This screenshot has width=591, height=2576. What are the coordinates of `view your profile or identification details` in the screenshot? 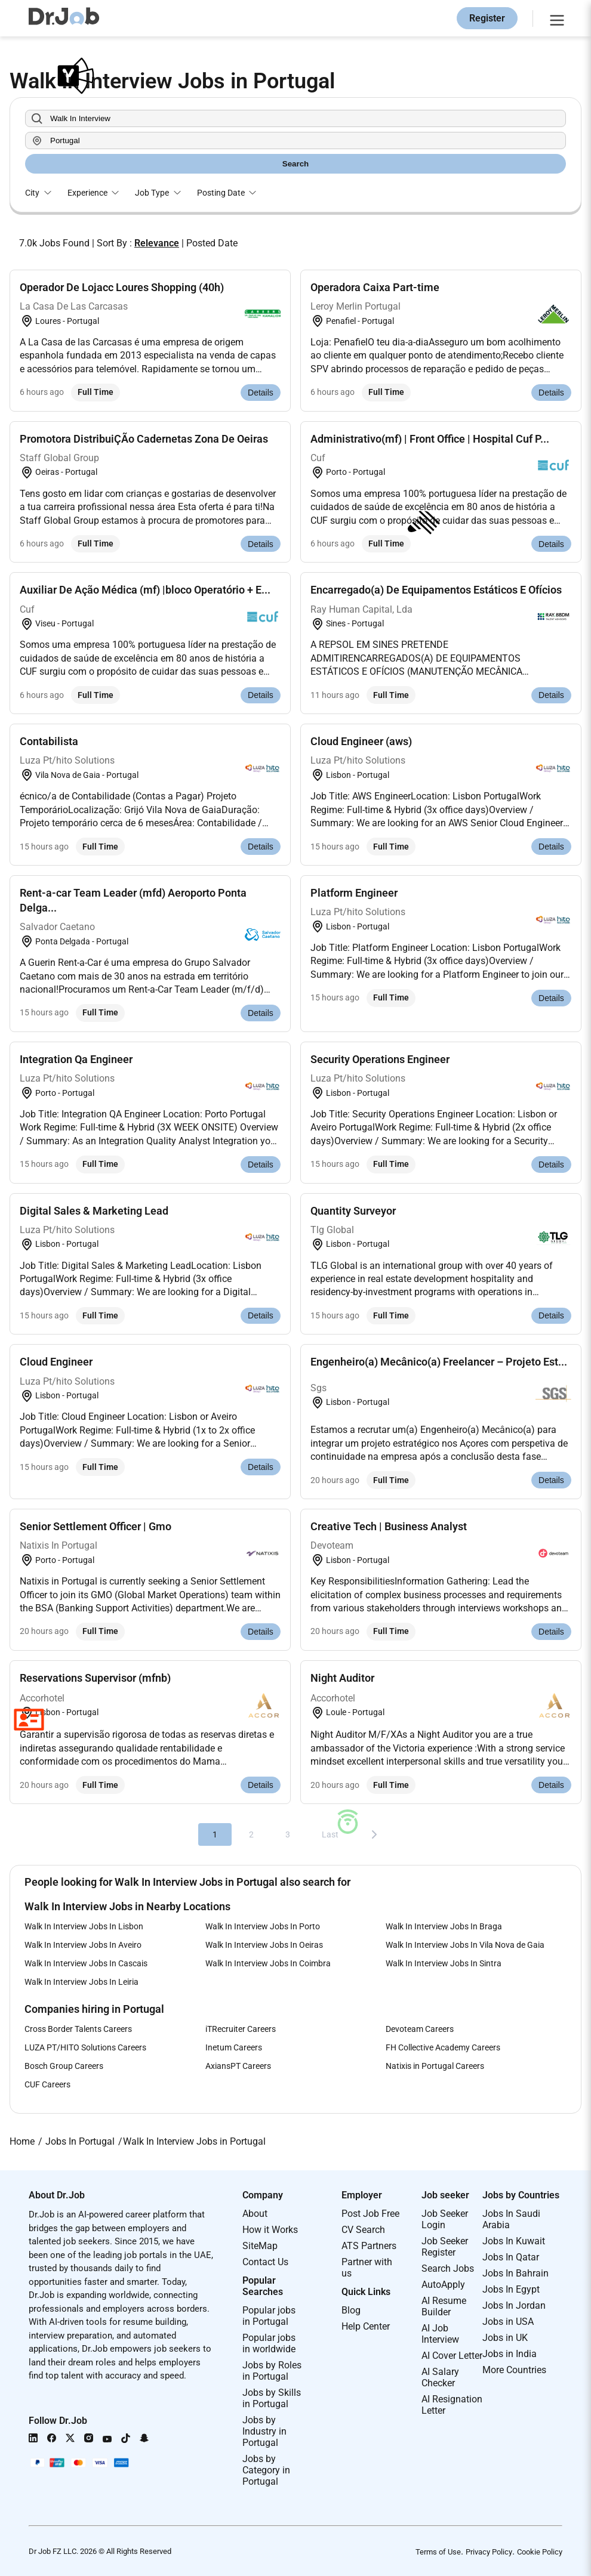 It's located at (29, 1719).